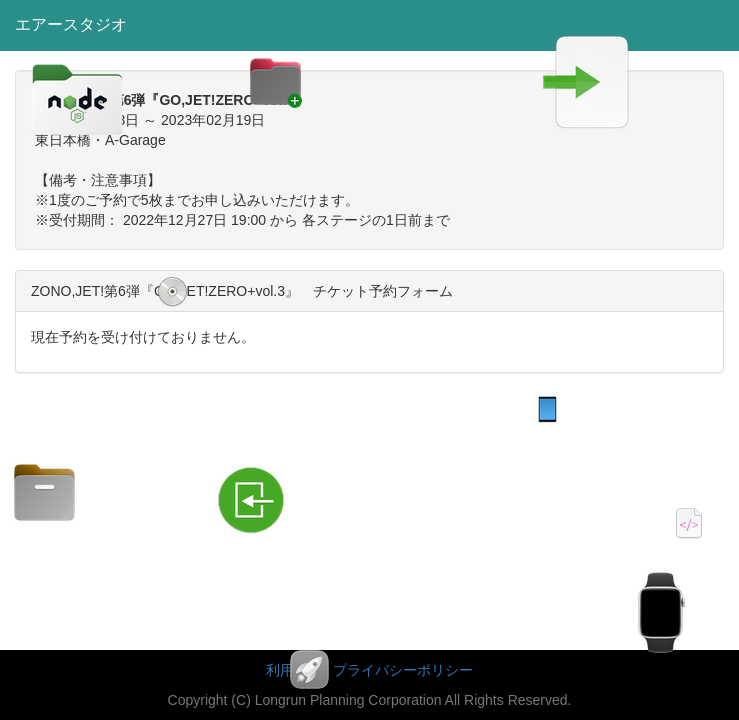 The height and width of the screenshot is (720, 739). What do you see at coordinates (689, 523) in the screenshot?
I see `an xml file type indicator` at bounding box center [689, 523].